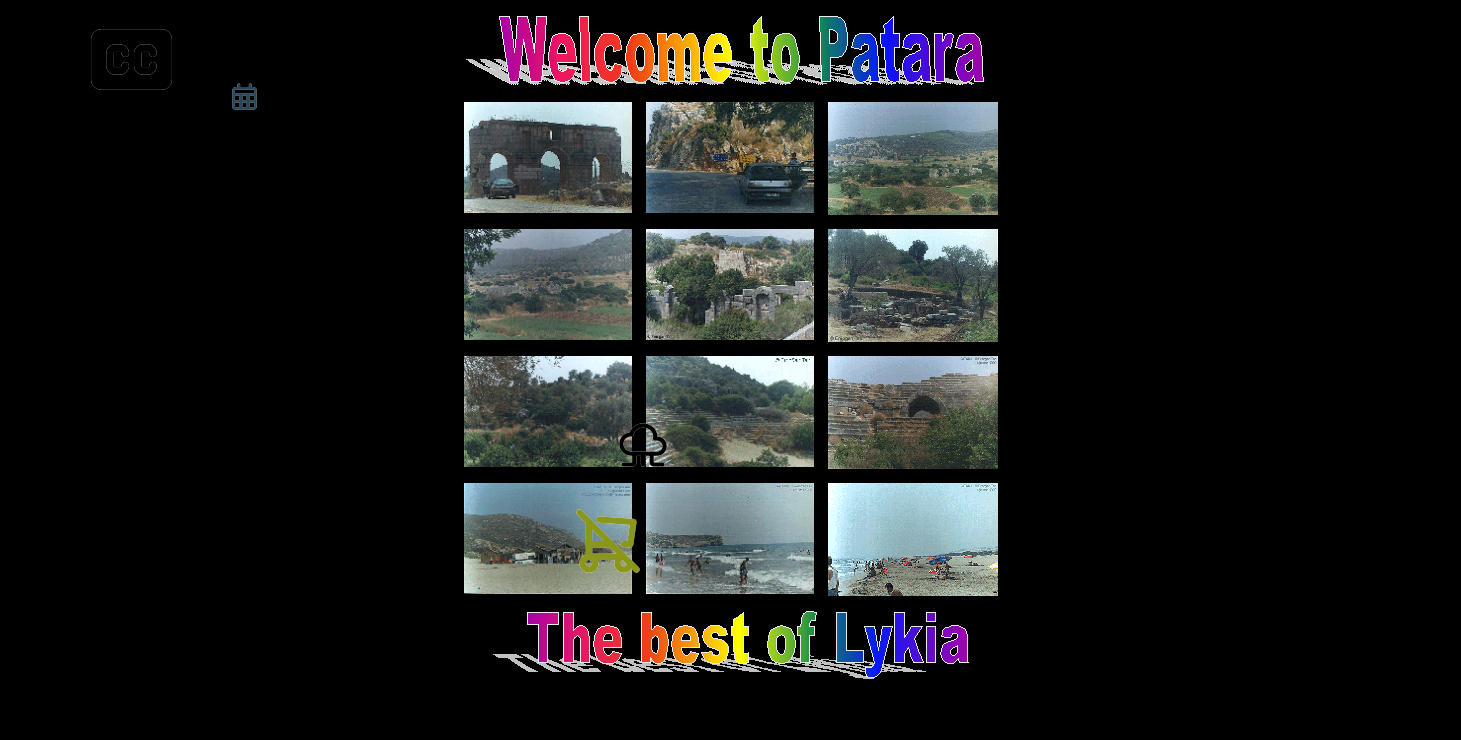 The image size is (1461, 740). What do you see at coordinates (244, 97) in the screenshot?
I see `view calendar or schedule` at bounding box center [244, 97].